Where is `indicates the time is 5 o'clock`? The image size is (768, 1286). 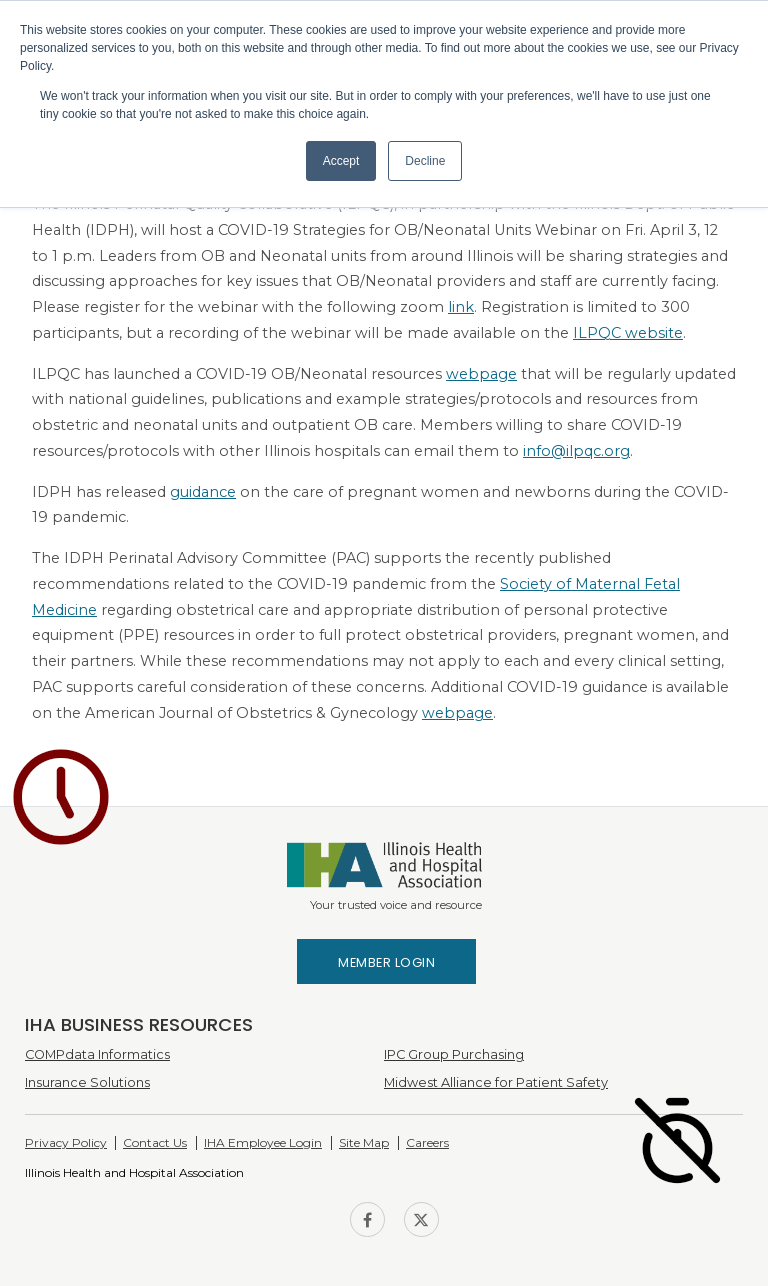 indicates the time is 5 o'clock is located at coordinates (61, 797).